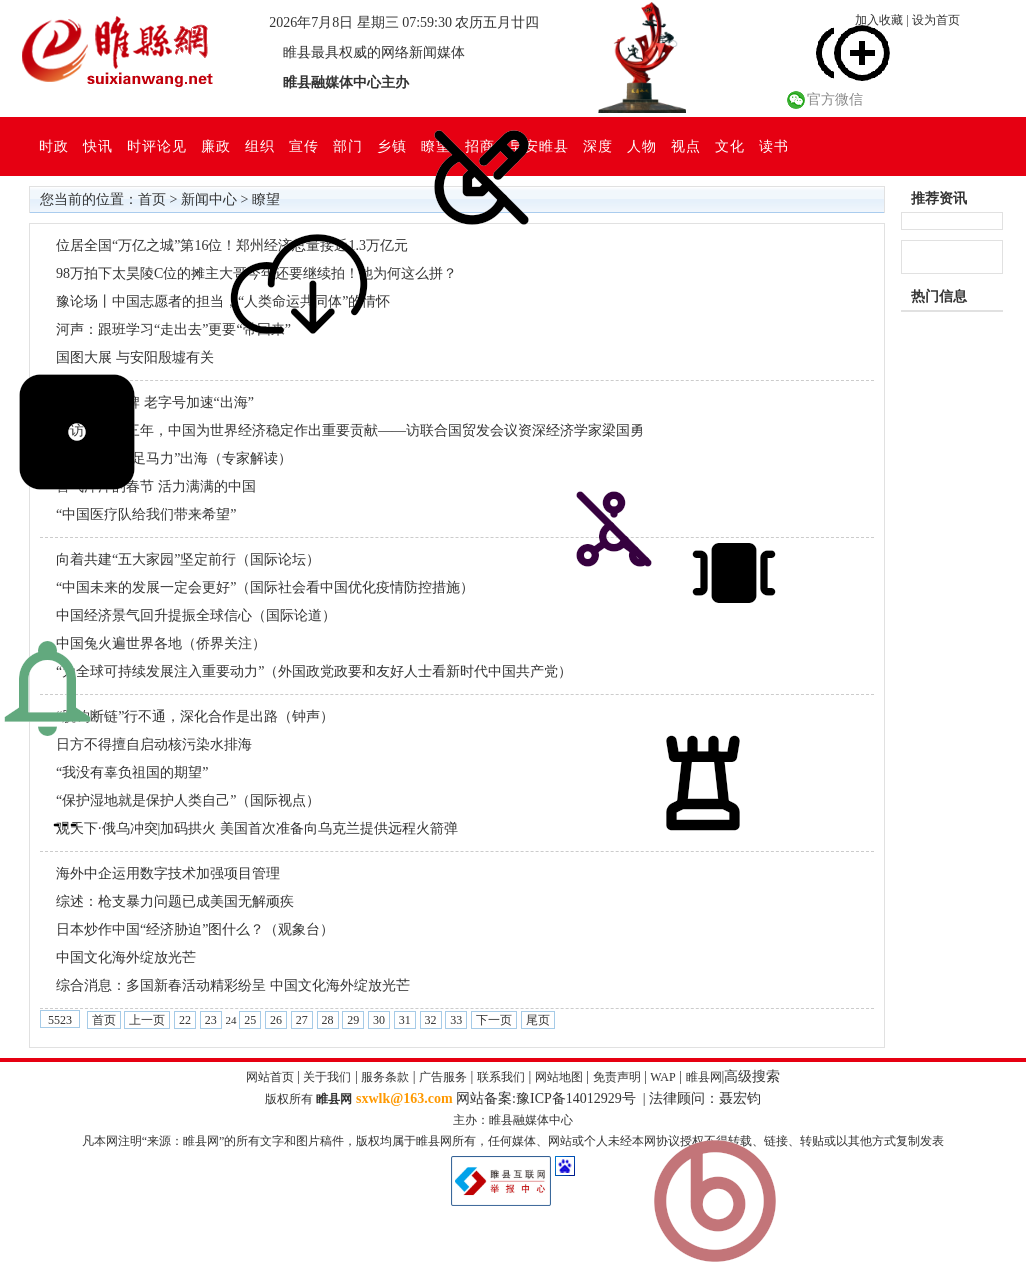  I want to click on add a duplicate control point, so click(853, 53).